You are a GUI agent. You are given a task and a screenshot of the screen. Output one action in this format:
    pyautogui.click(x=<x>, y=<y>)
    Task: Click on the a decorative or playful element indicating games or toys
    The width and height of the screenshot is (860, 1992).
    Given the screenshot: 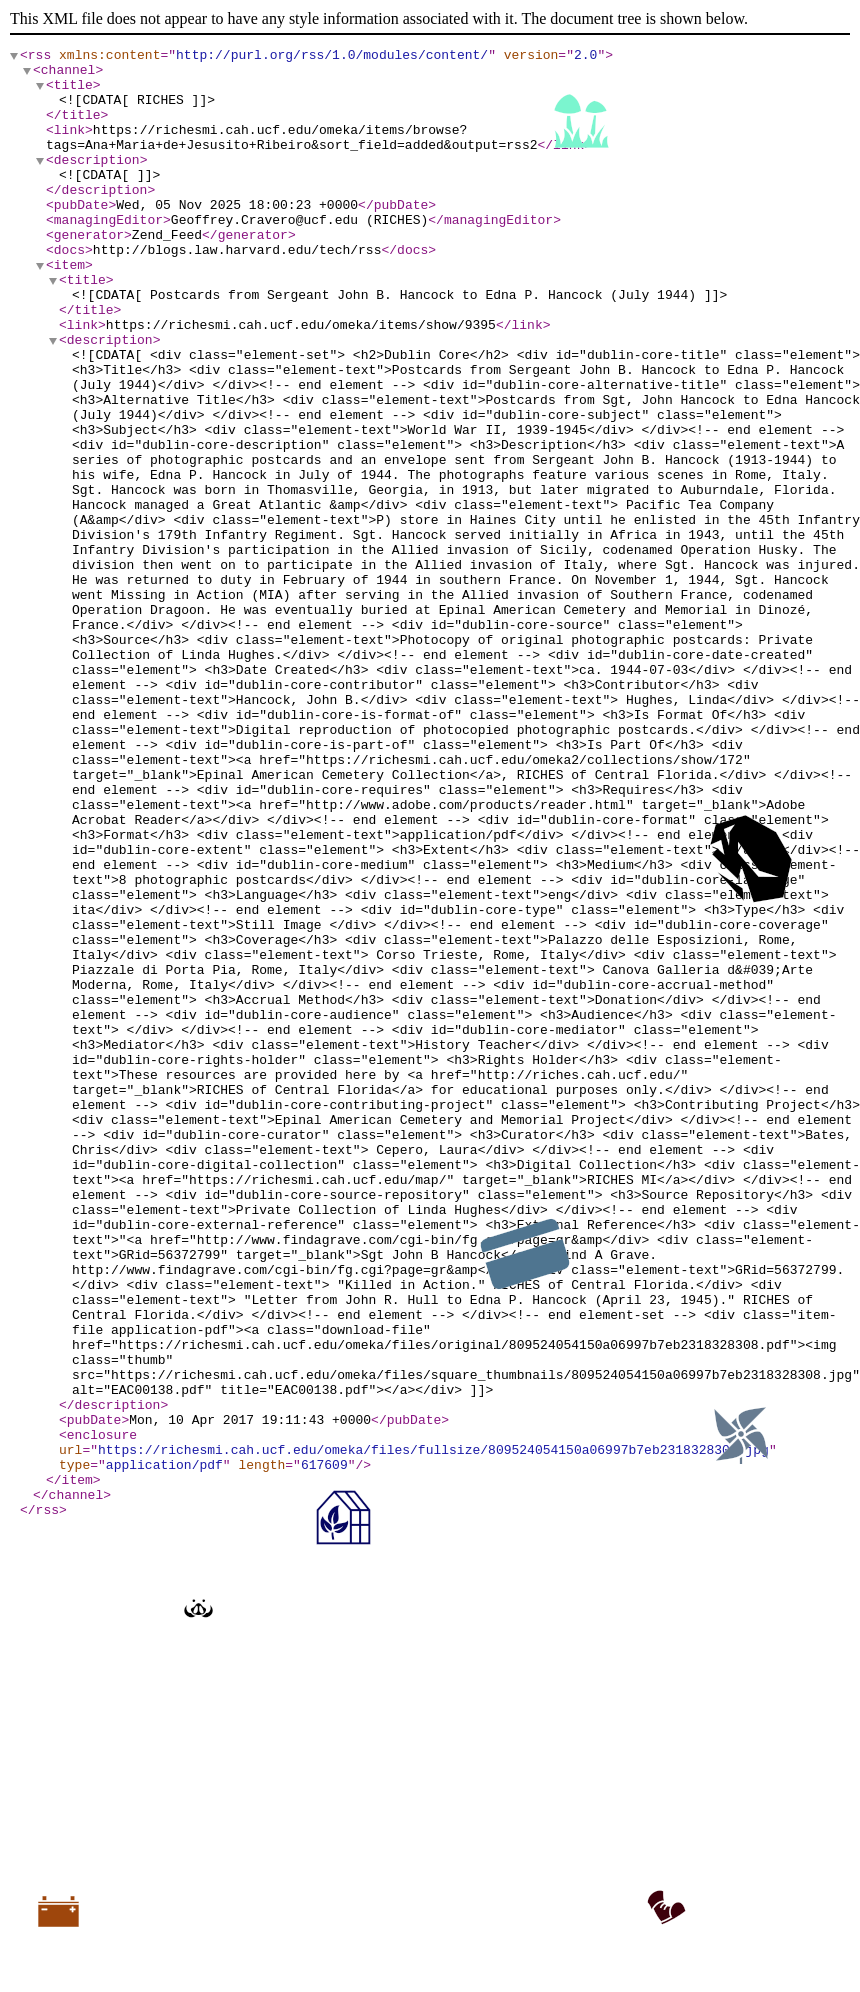 What is the action you would take?
    pyautogui.click(x=741, y=1434)
    